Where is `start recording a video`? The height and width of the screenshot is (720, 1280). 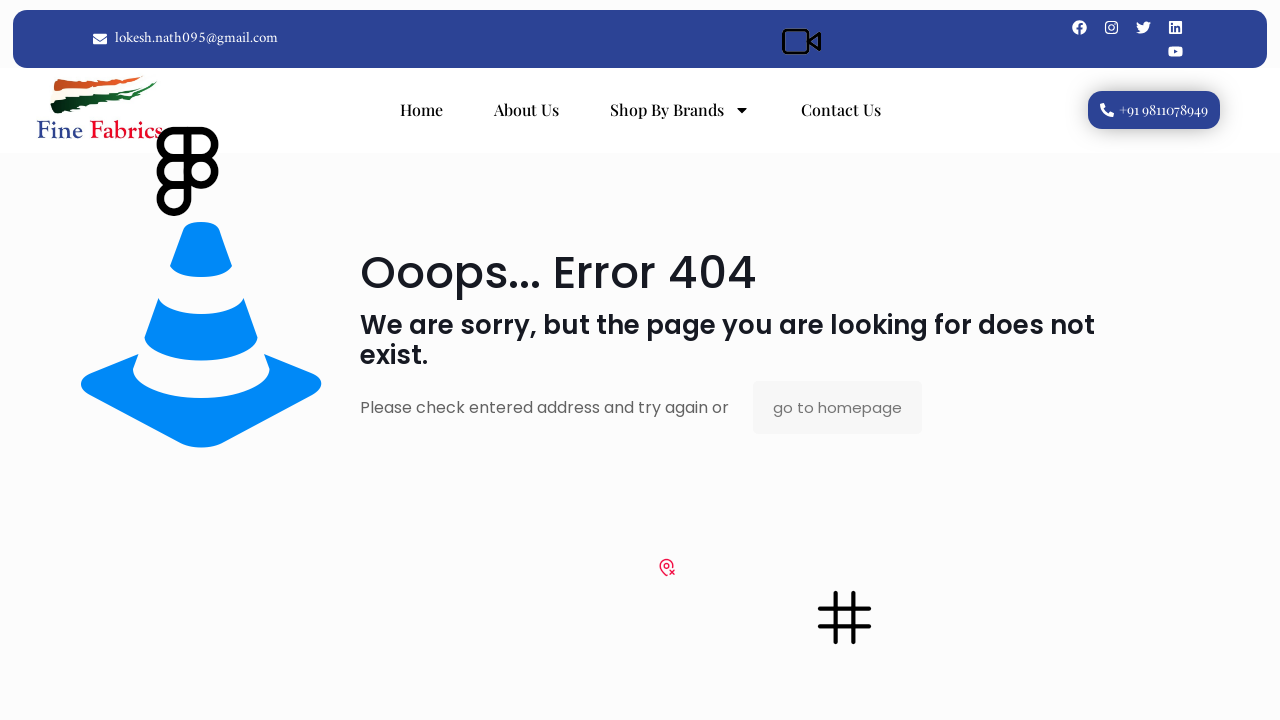 start recording a video is located at coordinates (801, 41).